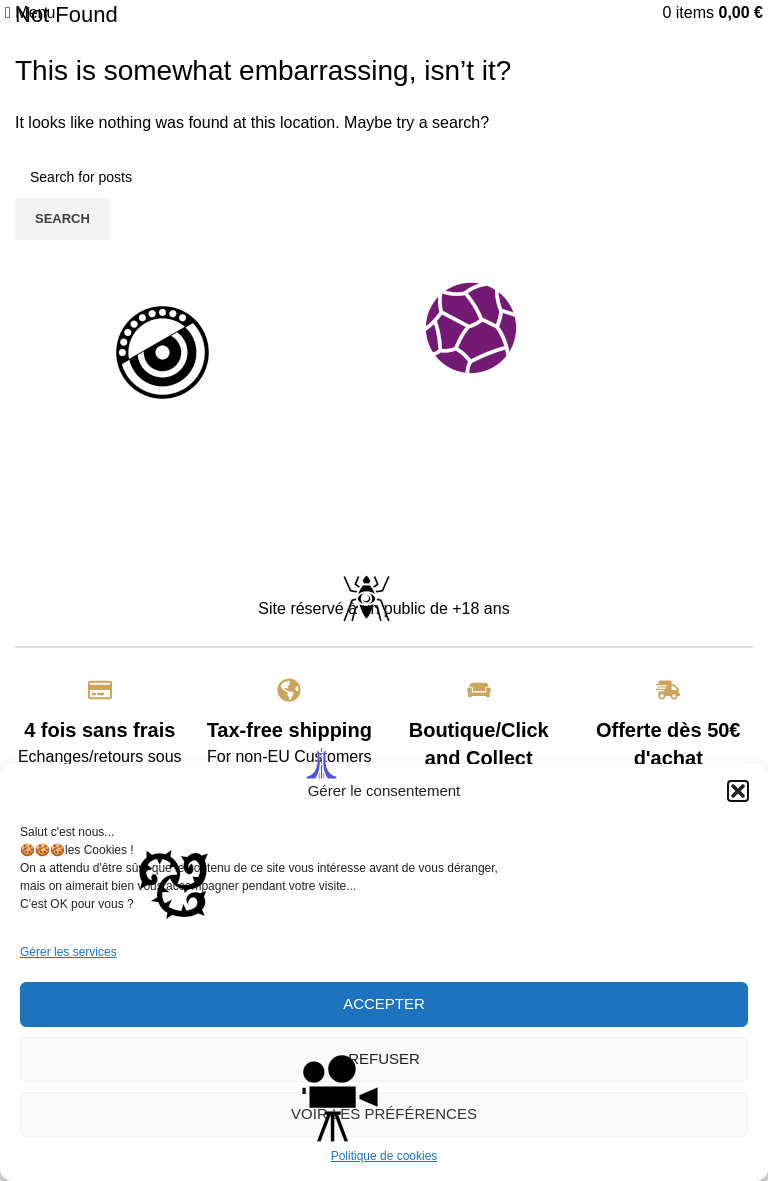  What do you see at coordinates (174, 885) in the screenshot?
I see `represents a curse or debuff status effect` at bounding box center [174, 885].